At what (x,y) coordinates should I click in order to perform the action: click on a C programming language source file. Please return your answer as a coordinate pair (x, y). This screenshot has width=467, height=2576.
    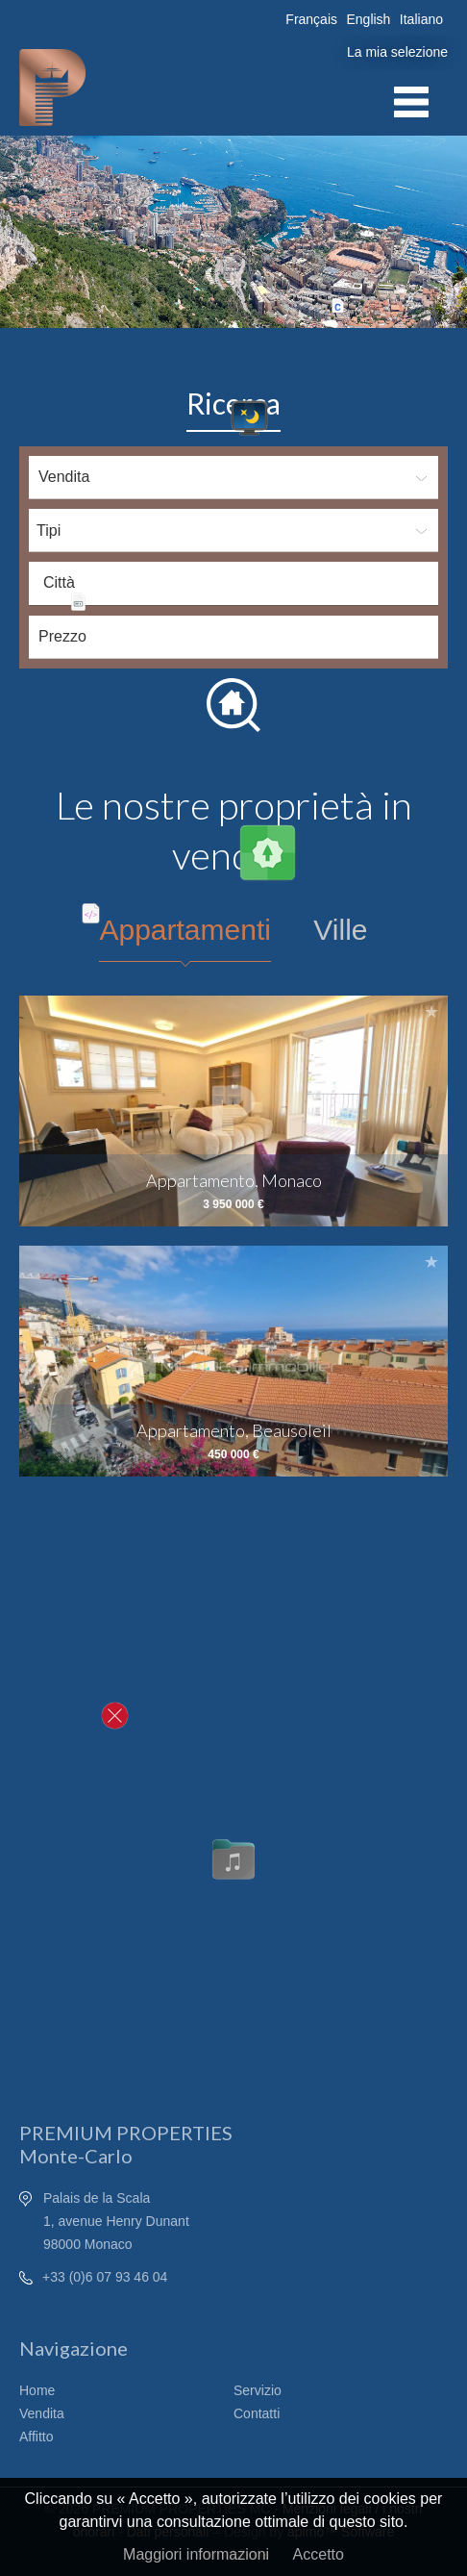
    Looking at the image, I should click on (337, 305).